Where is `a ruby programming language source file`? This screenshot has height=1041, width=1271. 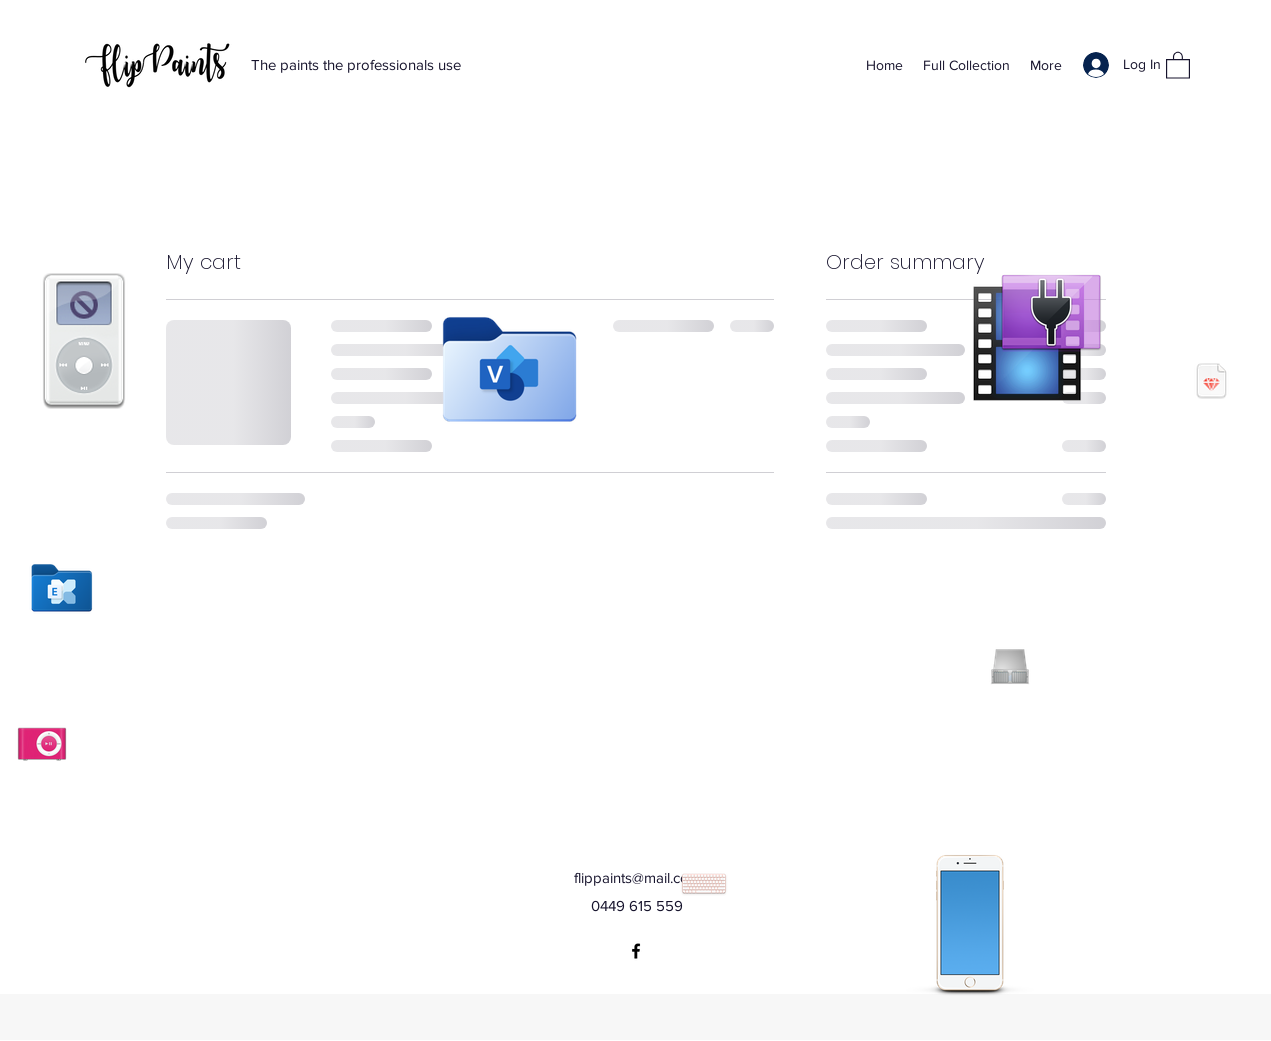 a ruby programming language source file is located at coordinates (1211, 380).